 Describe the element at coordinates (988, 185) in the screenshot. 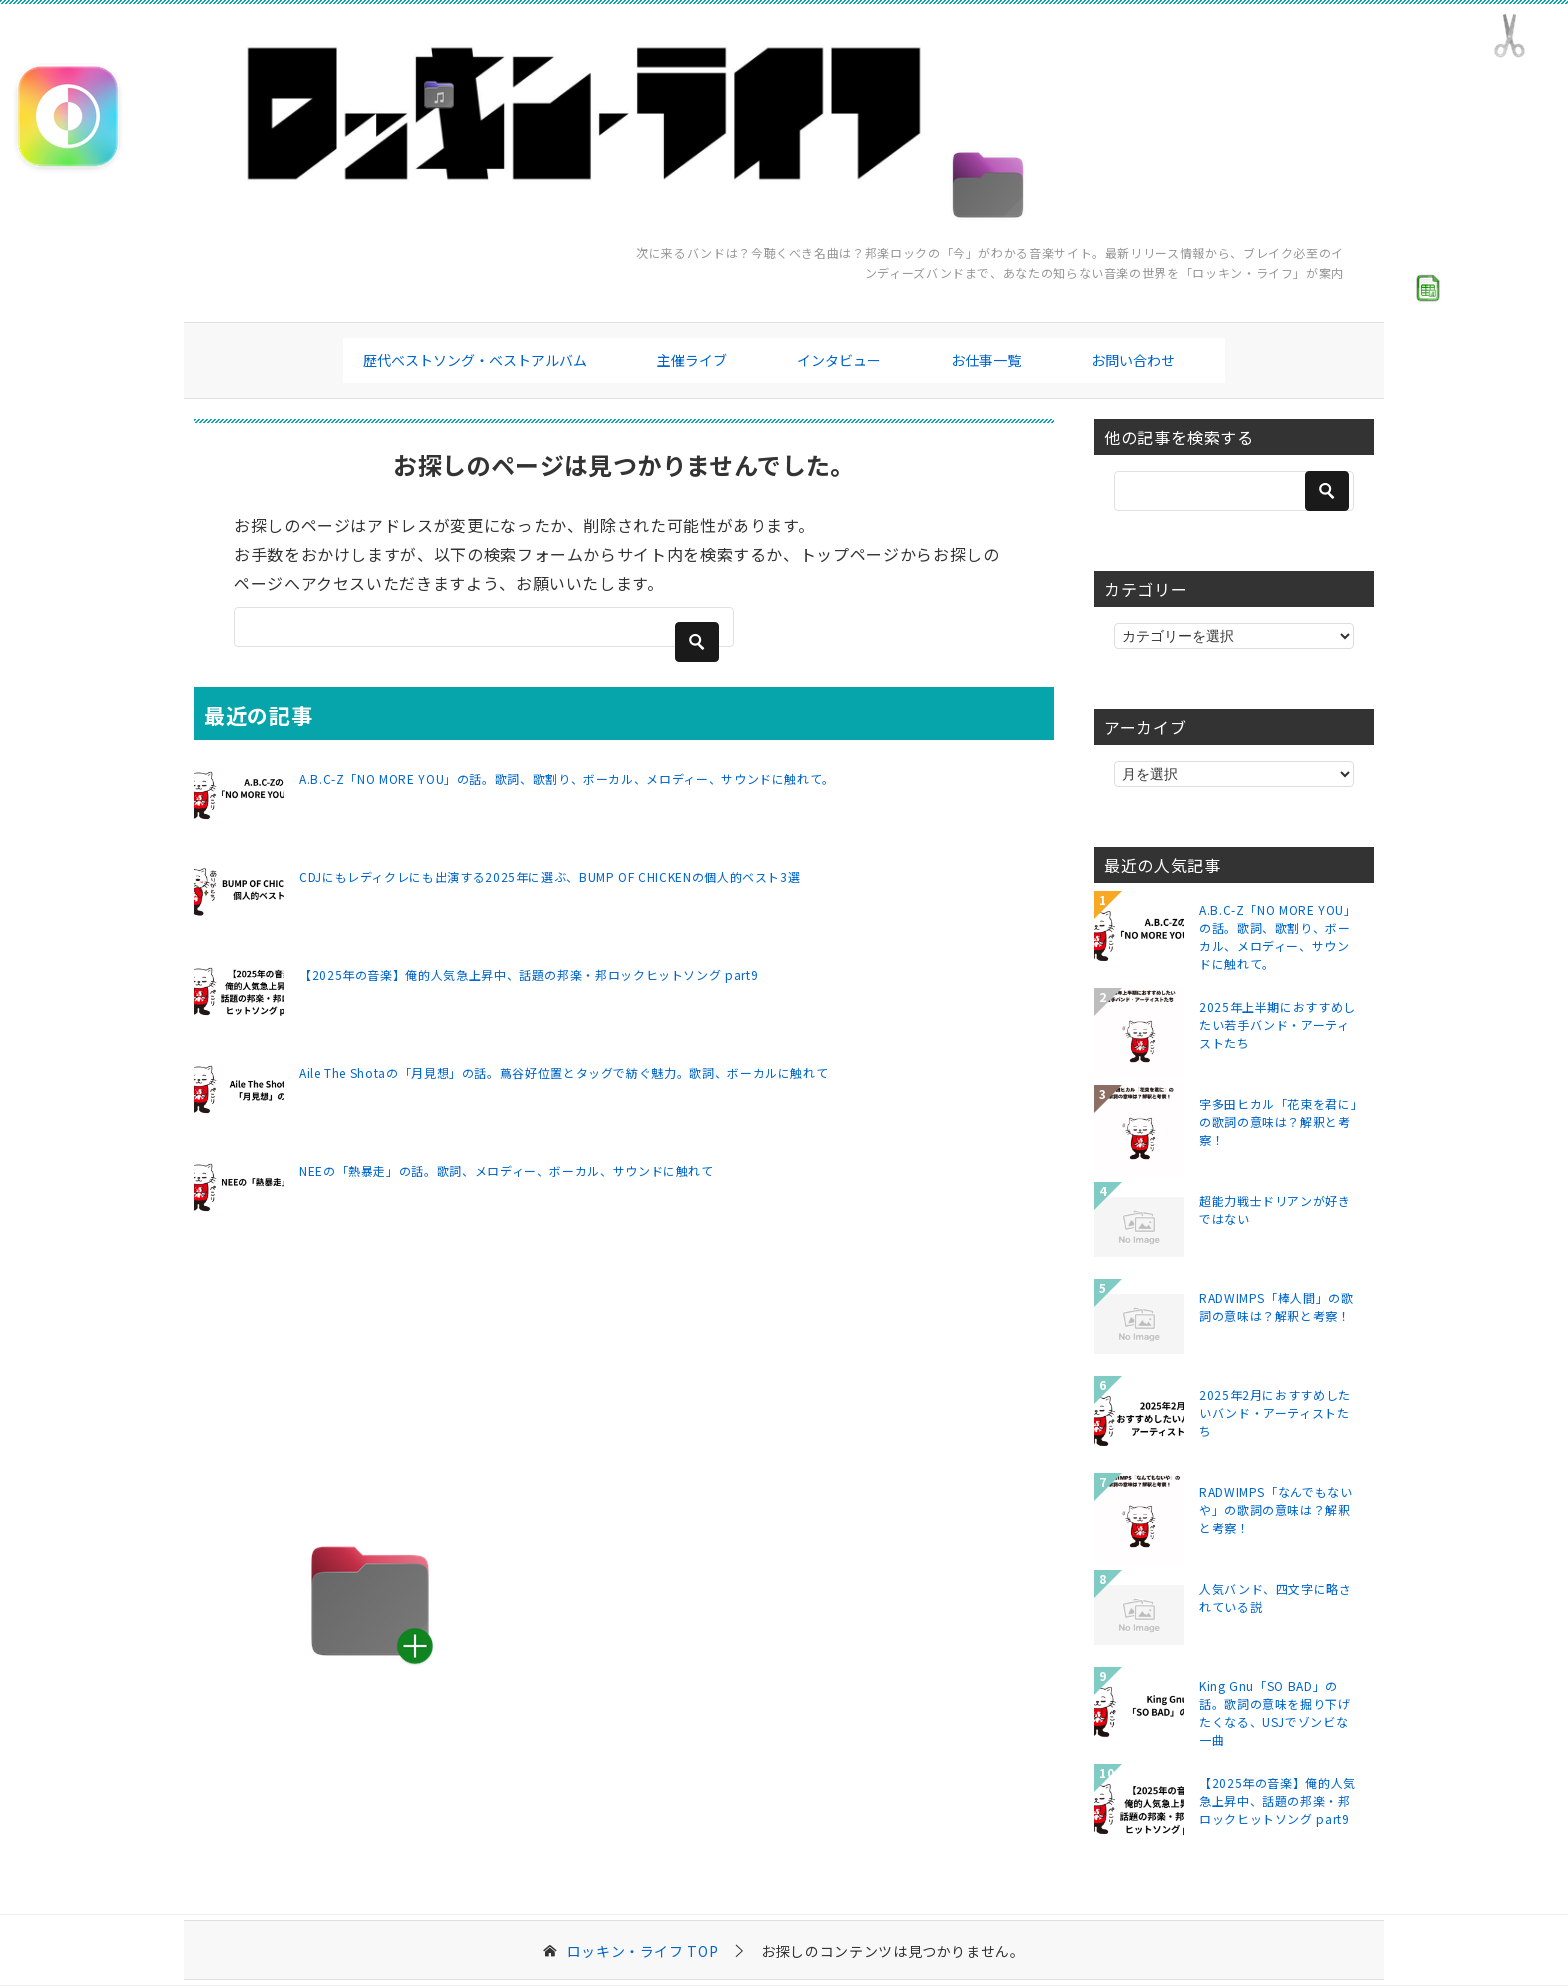

I see `indicates a folder is ready to accept a dragged item` at that location.